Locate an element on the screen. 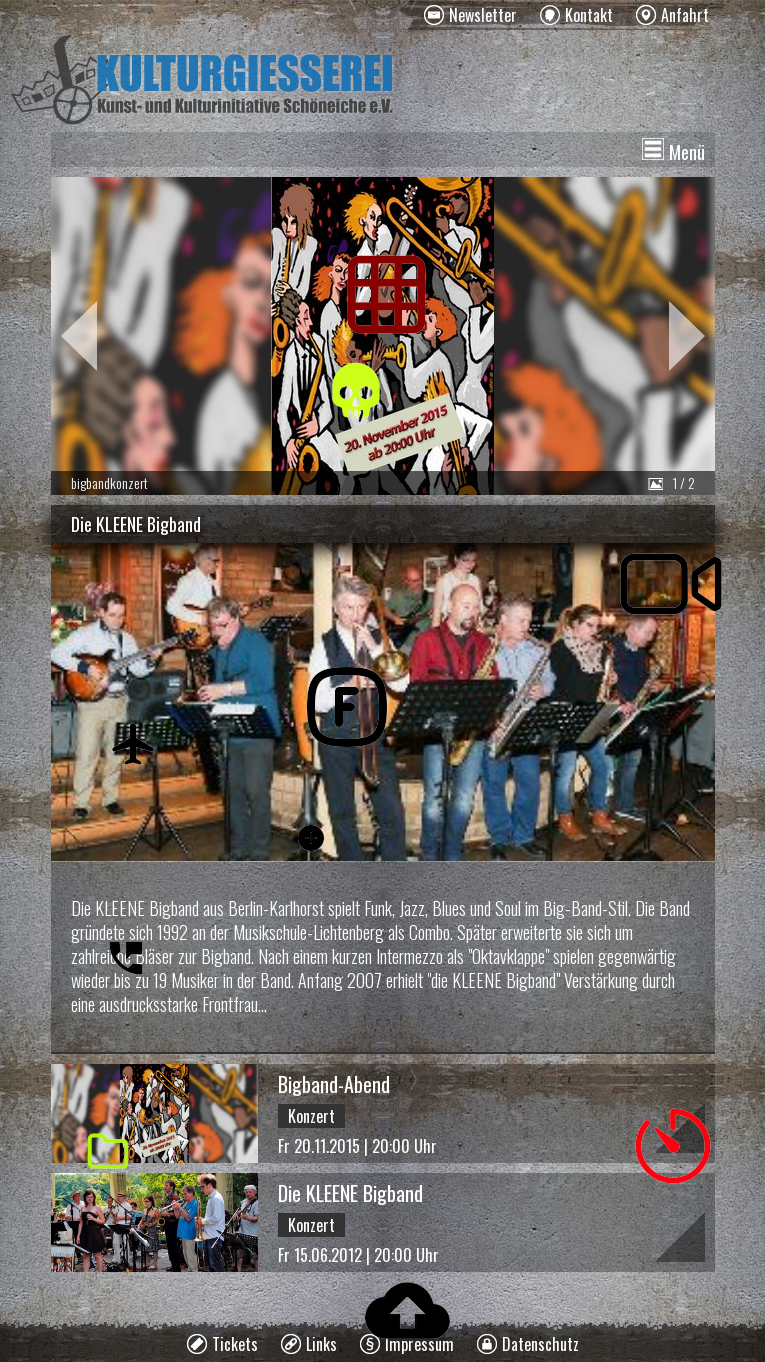 The image size is (765, 1362). start a video call is located at coordinates (671, 584).